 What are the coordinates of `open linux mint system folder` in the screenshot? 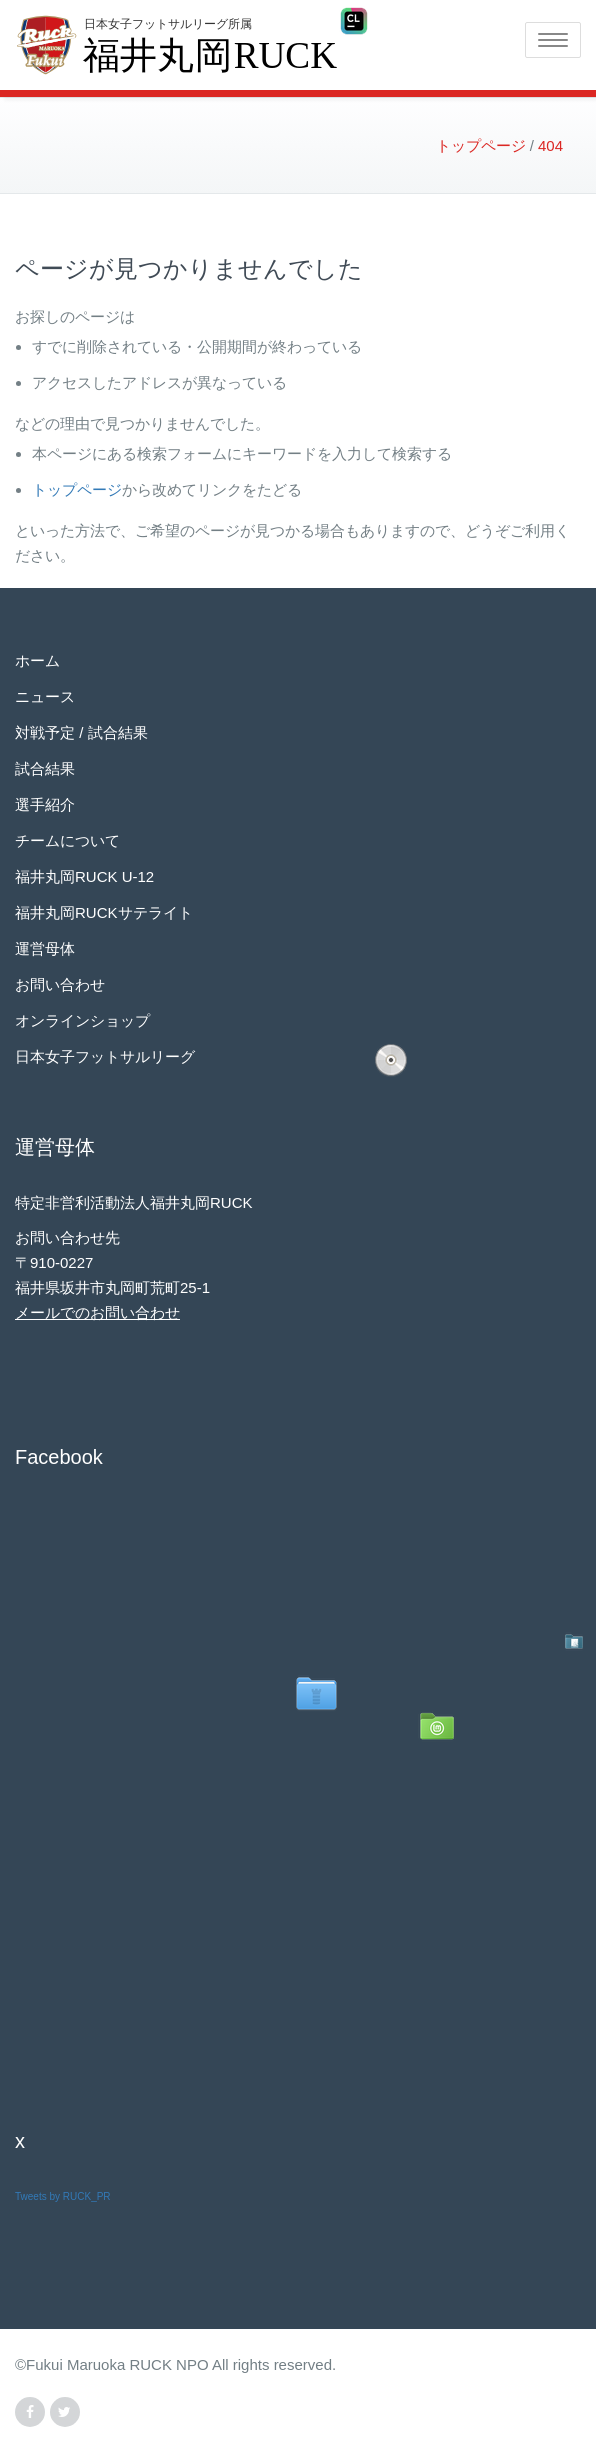 It's located at (437, 1727).